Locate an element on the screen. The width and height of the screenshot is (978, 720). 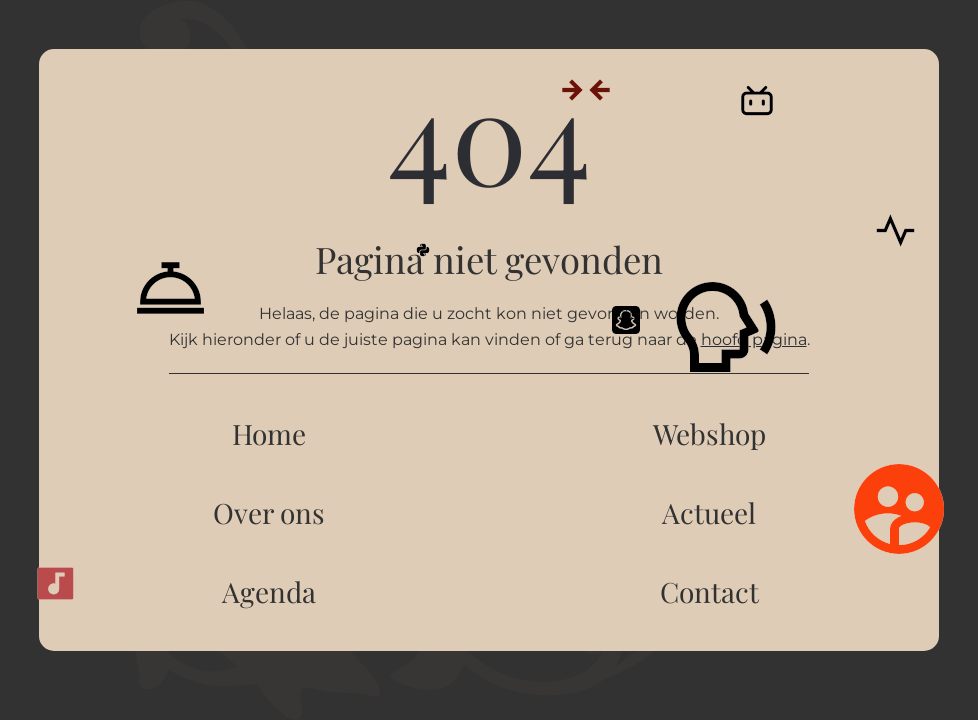
python programming language logo is located at coordinates (423, 250).